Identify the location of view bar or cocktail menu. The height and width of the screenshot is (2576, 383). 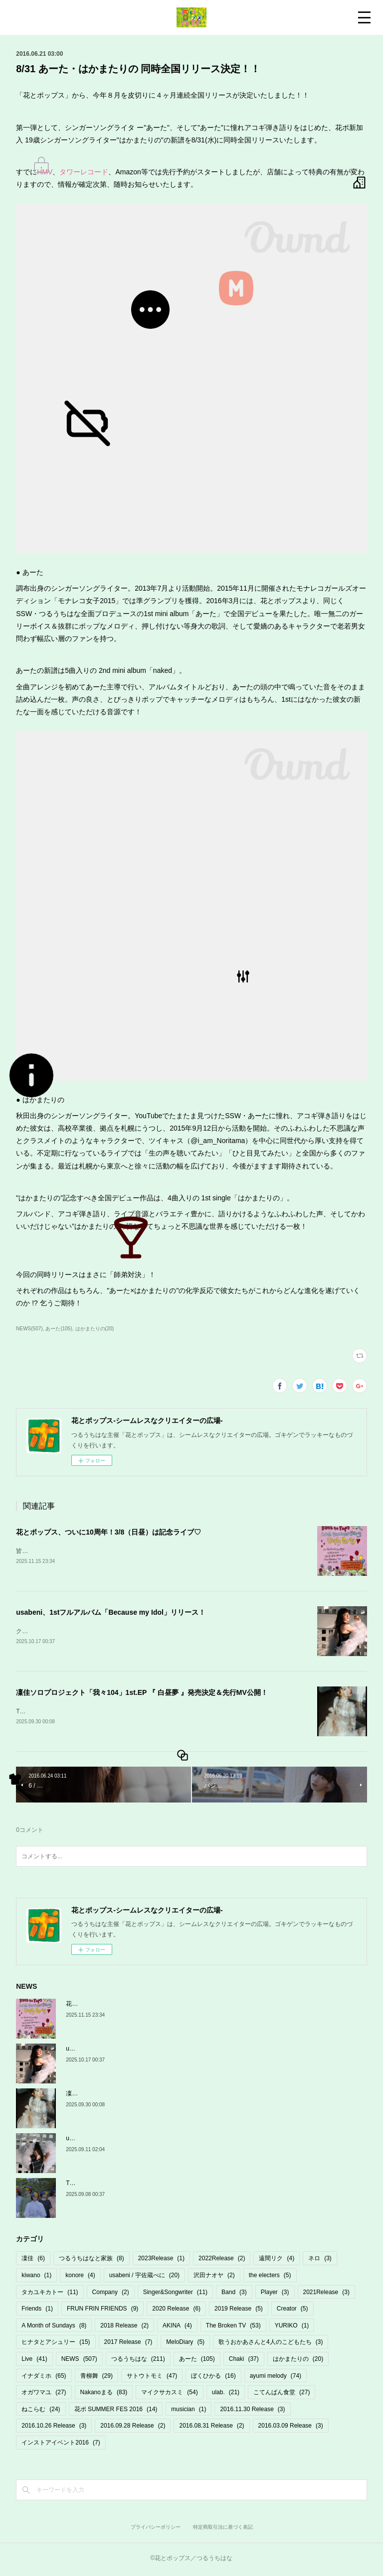
(131, 1237).